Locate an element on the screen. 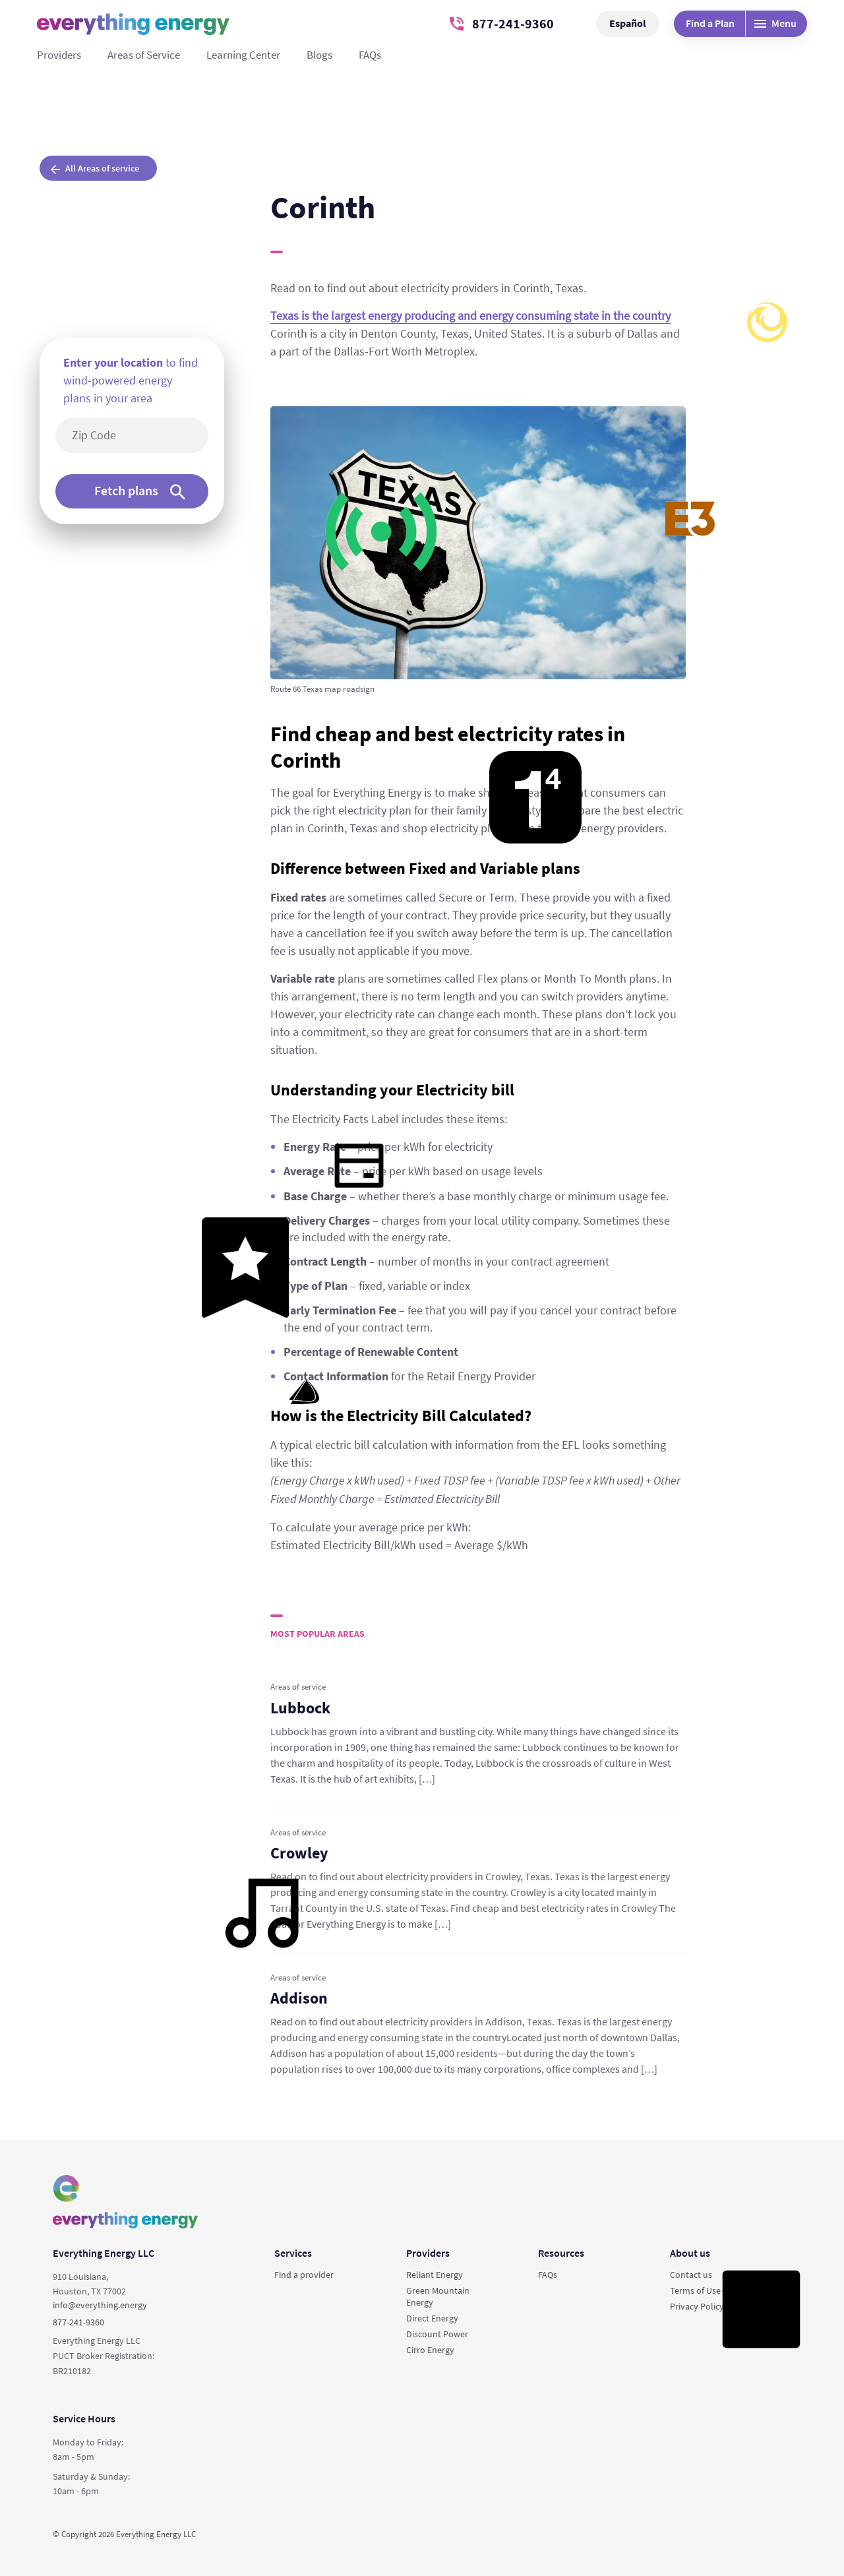 The image size is (844, 2576). indicates RFID or NFC connectivity is located at coordinates (381, 532).